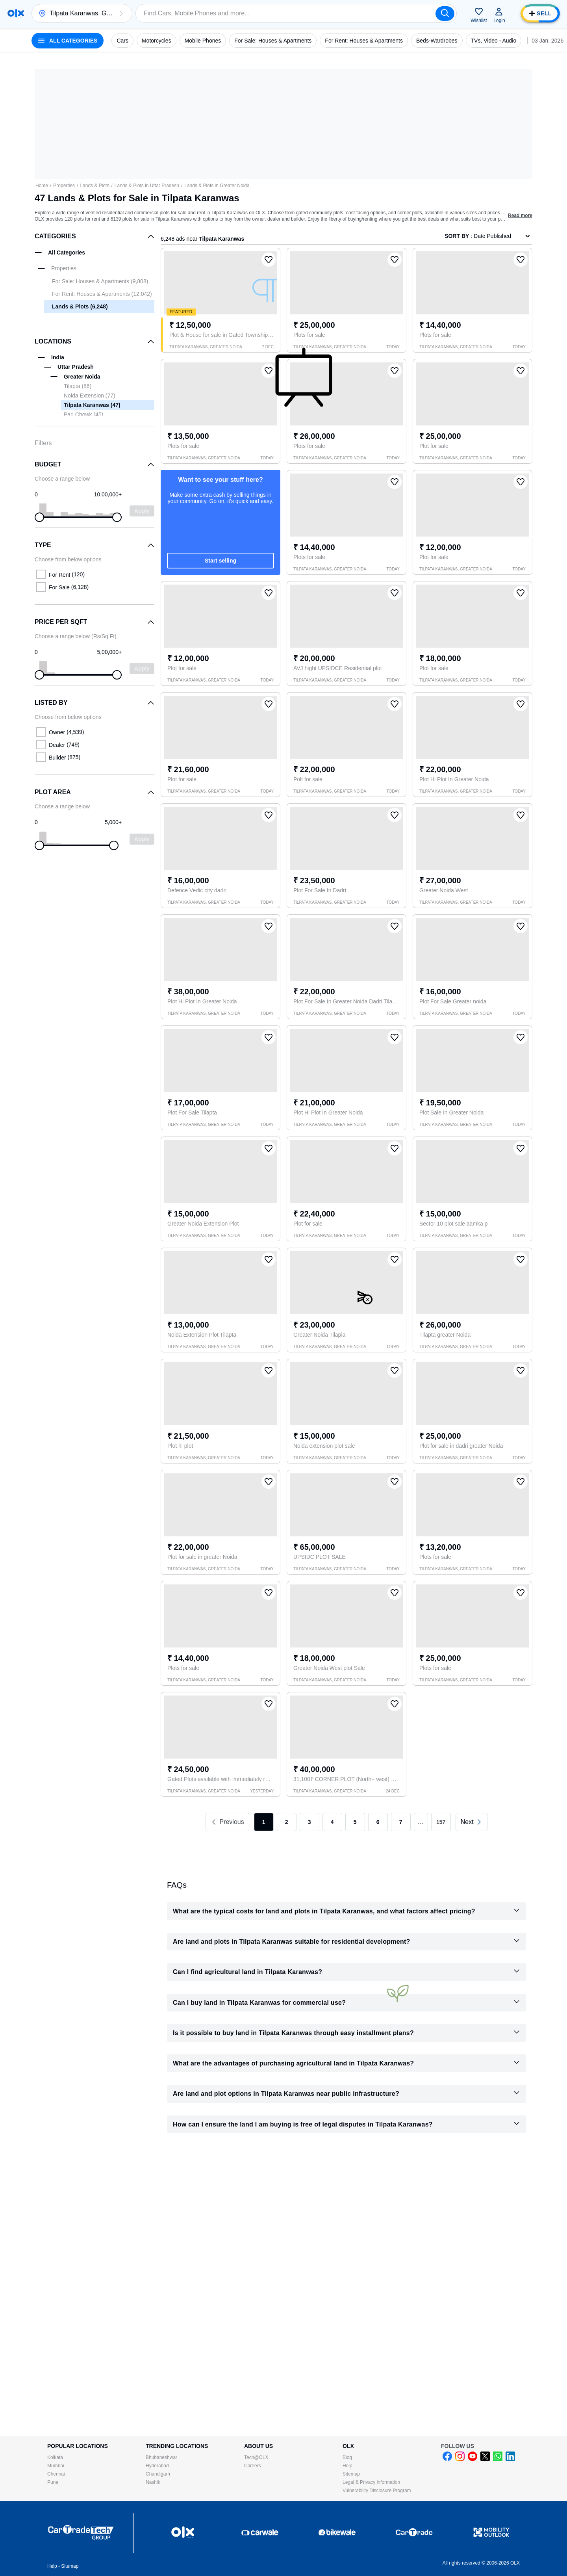 The height and width of the screenshot is (2576, 567). I want to click on view plant care or gardening features, so click(398, 1993).